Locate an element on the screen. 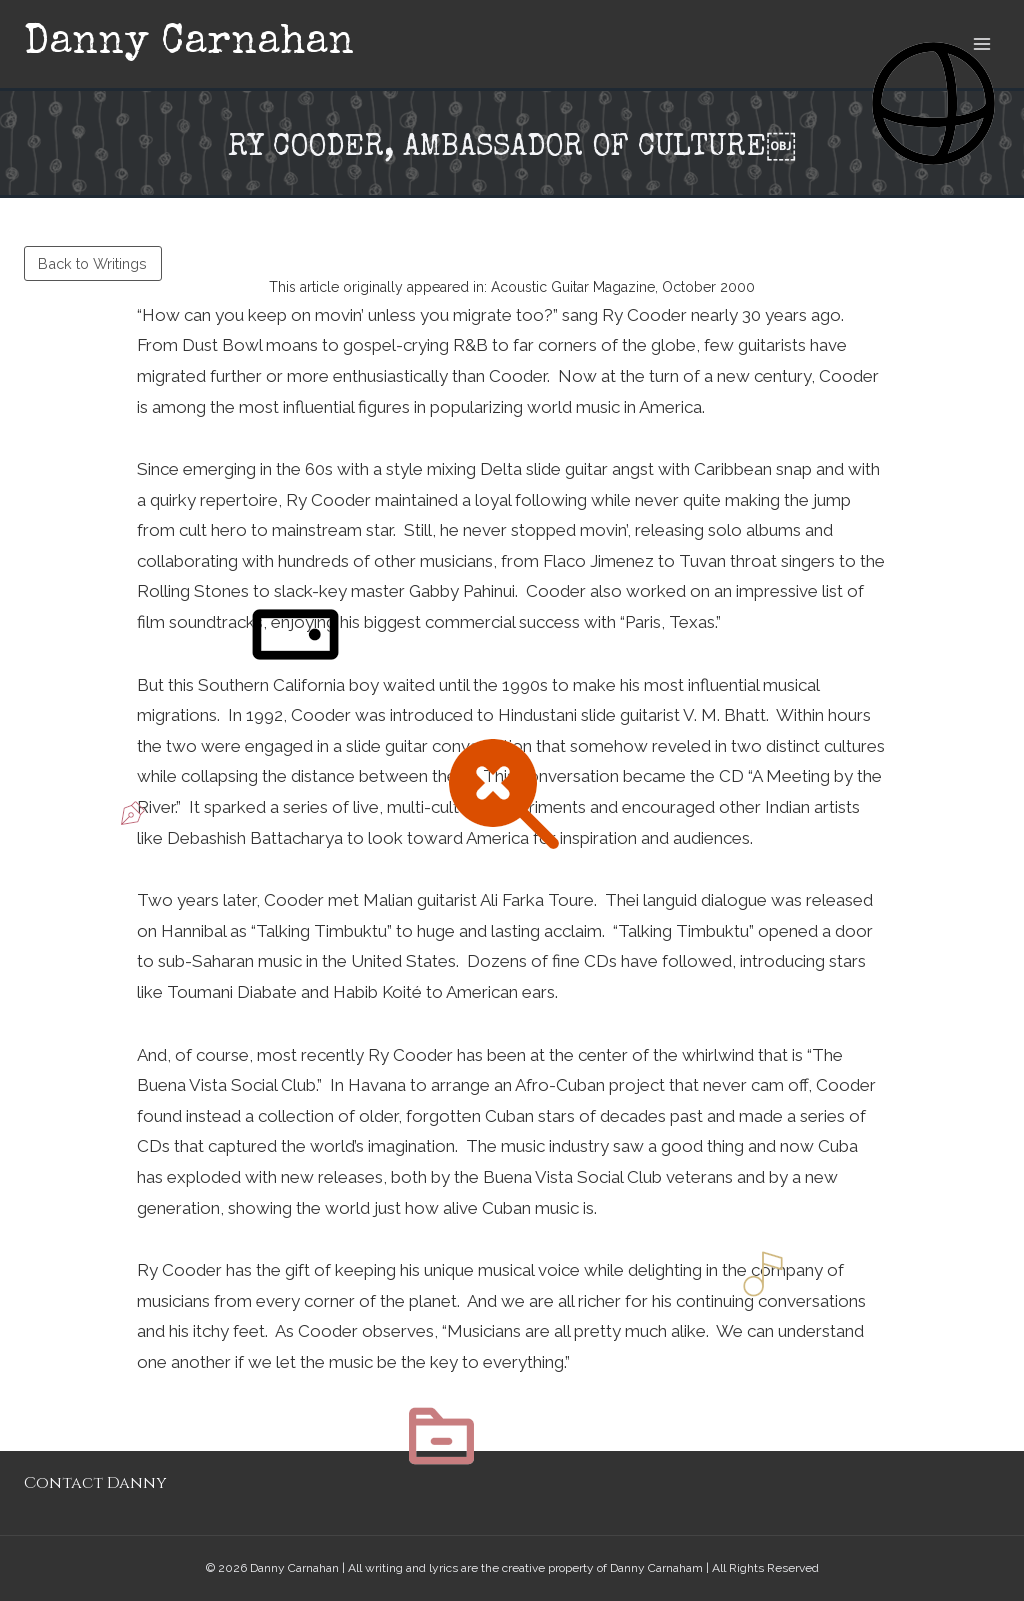  access global or worldwide settings is located at coordinates (933, 103).